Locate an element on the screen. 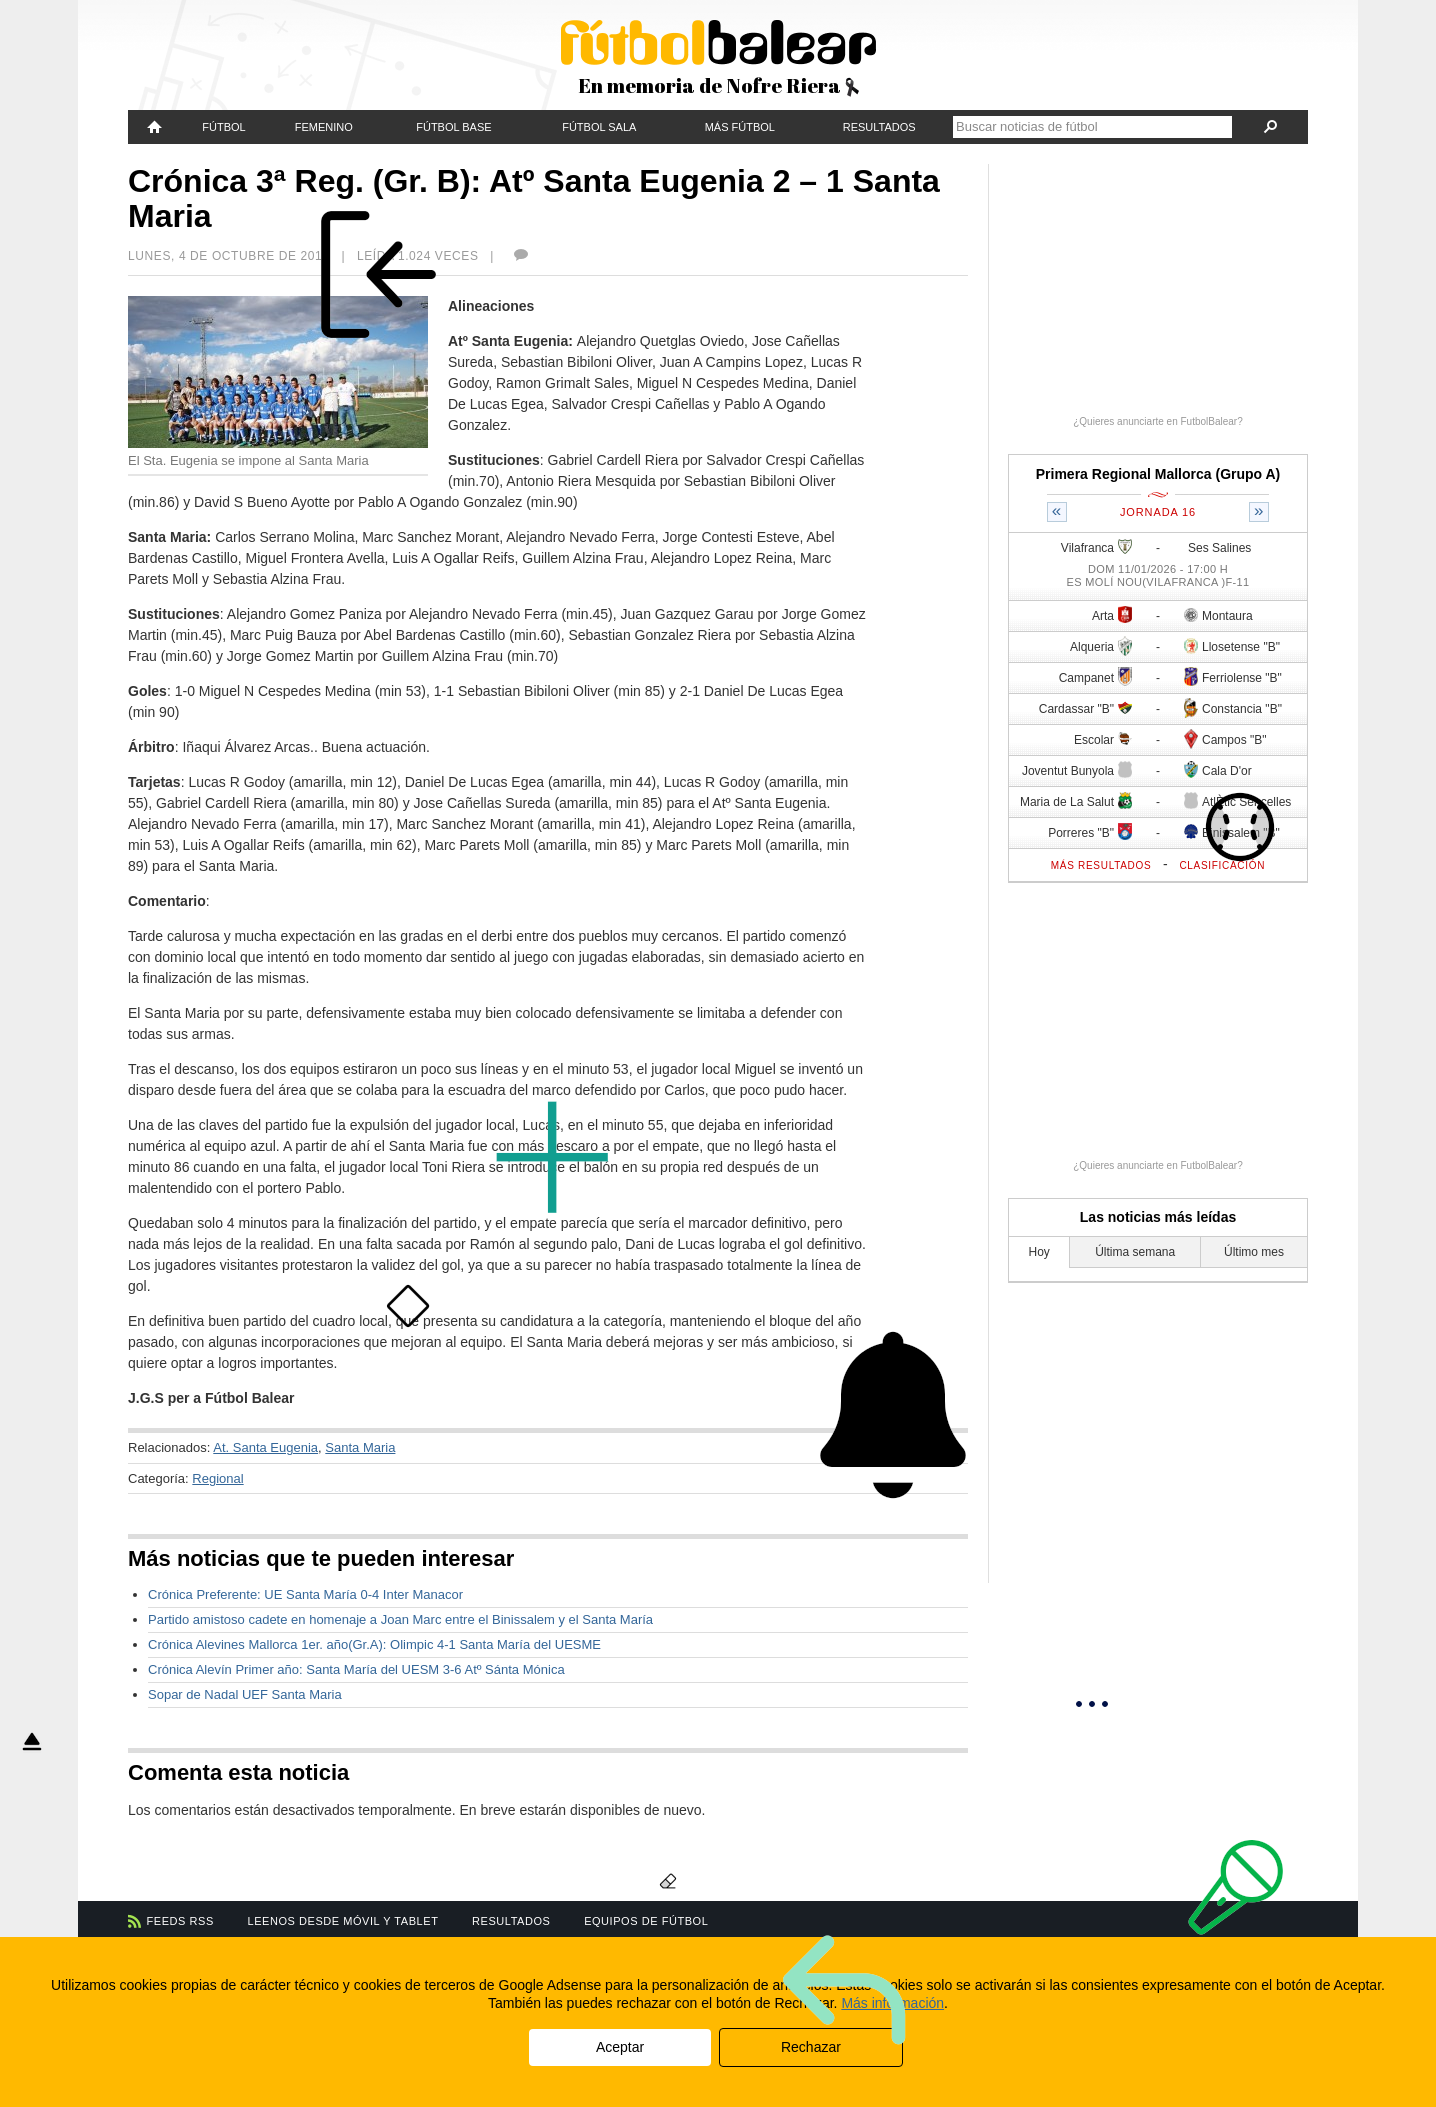  access voice recording or audio input is located at coordinates (1234, 1889).